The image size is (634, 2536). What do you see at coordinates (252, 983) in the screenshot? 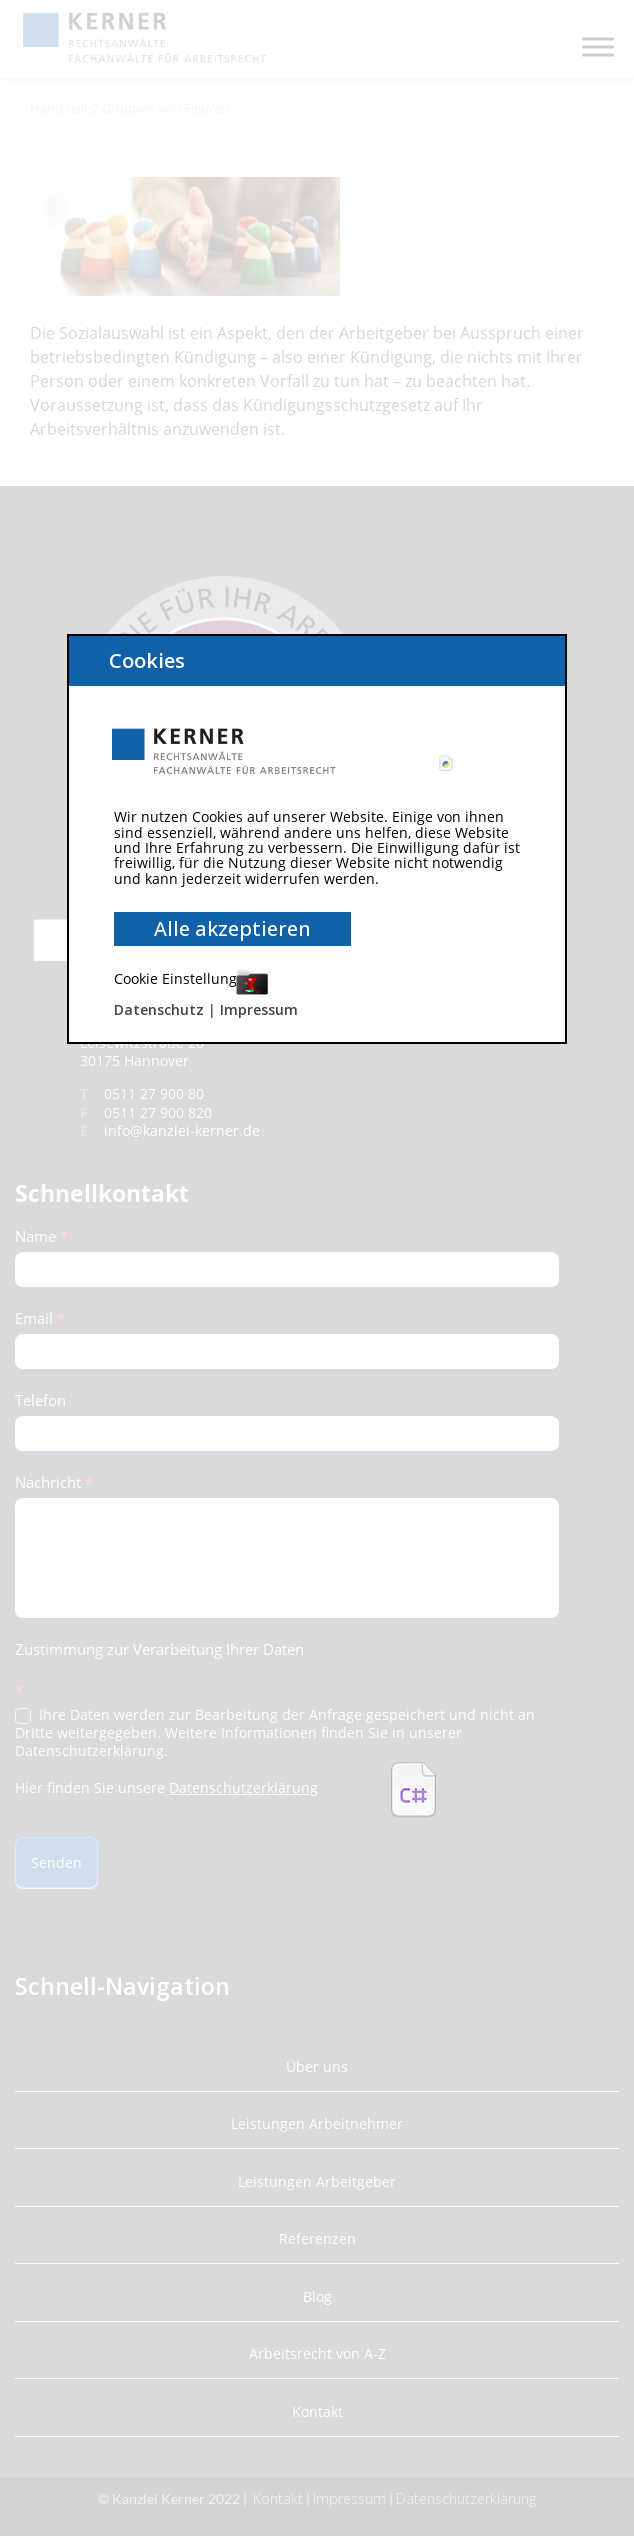
I see `open BSD-related files or projects` at bounding box center [252, 983].